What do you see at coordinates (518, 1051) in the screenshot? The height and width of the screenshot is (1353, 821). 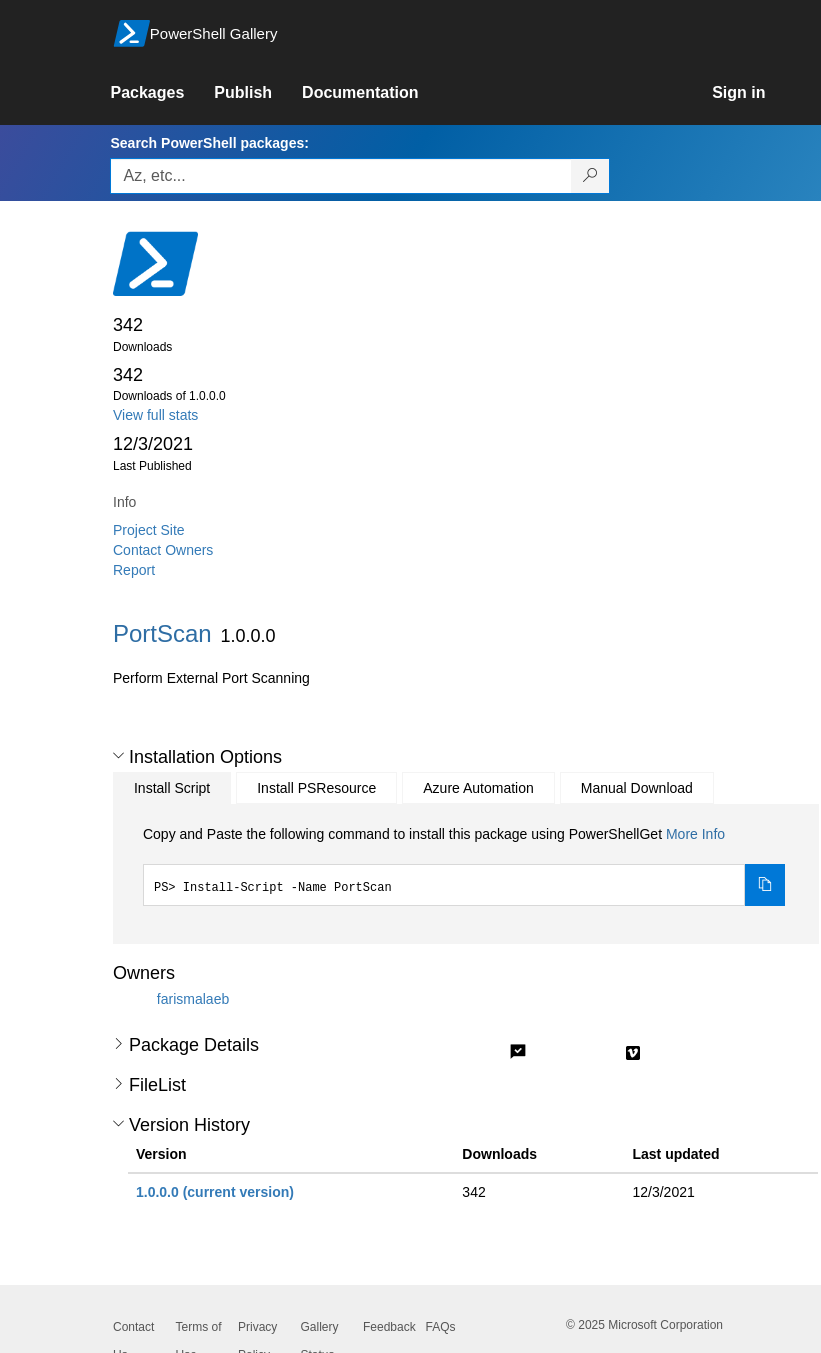 I see `message sent successfully` at bounding box center [518, 1051].